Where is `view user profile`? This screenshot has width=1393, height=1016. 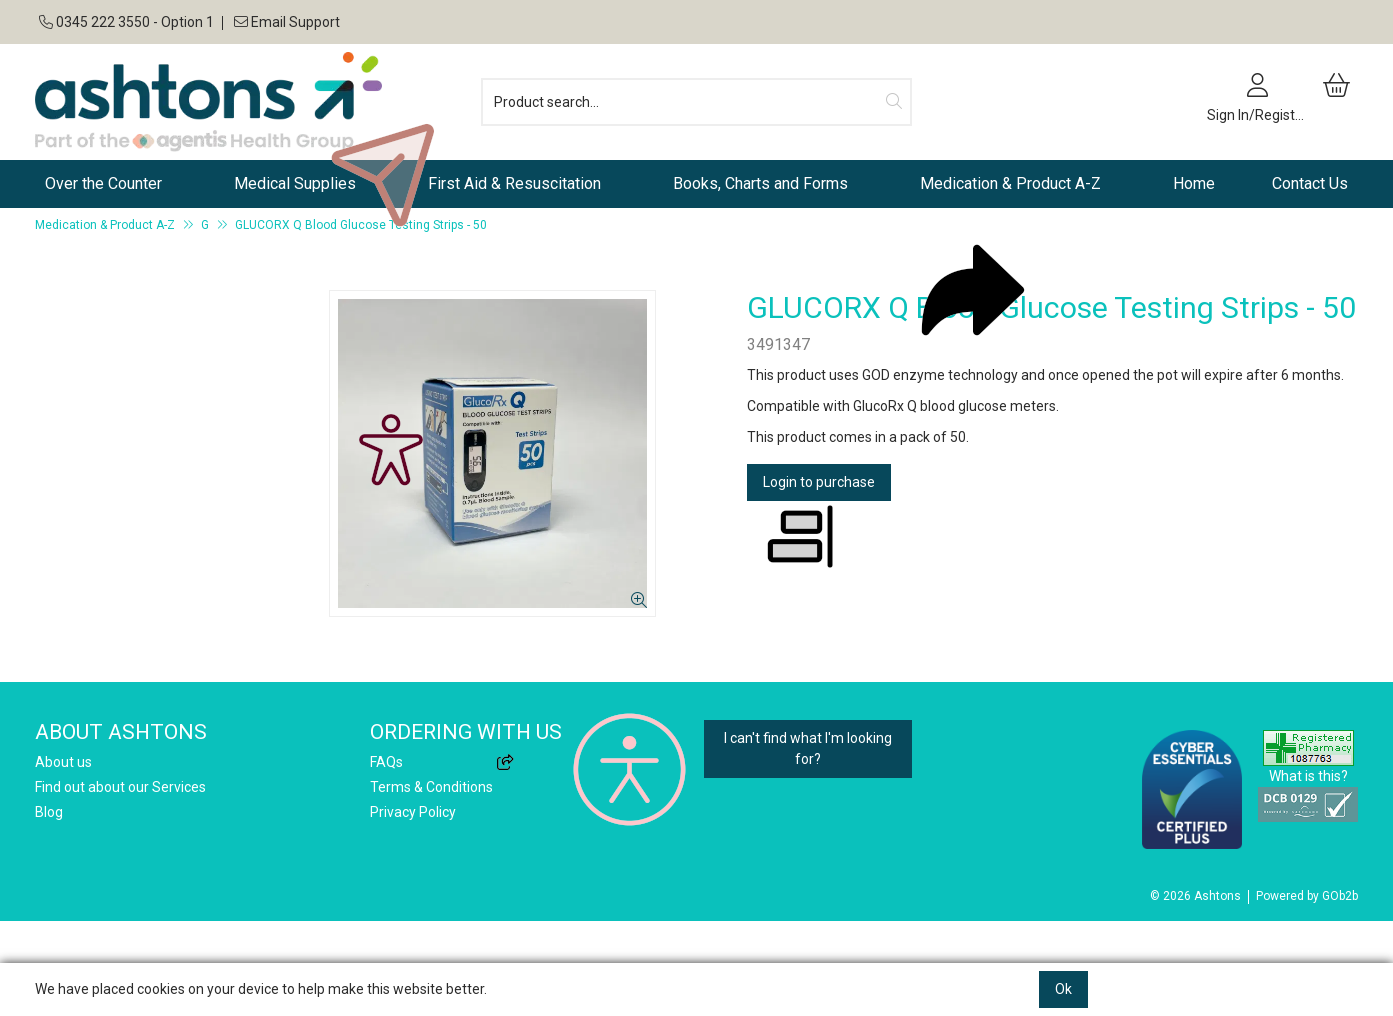
view user profile is located at coordinates (629, 769).